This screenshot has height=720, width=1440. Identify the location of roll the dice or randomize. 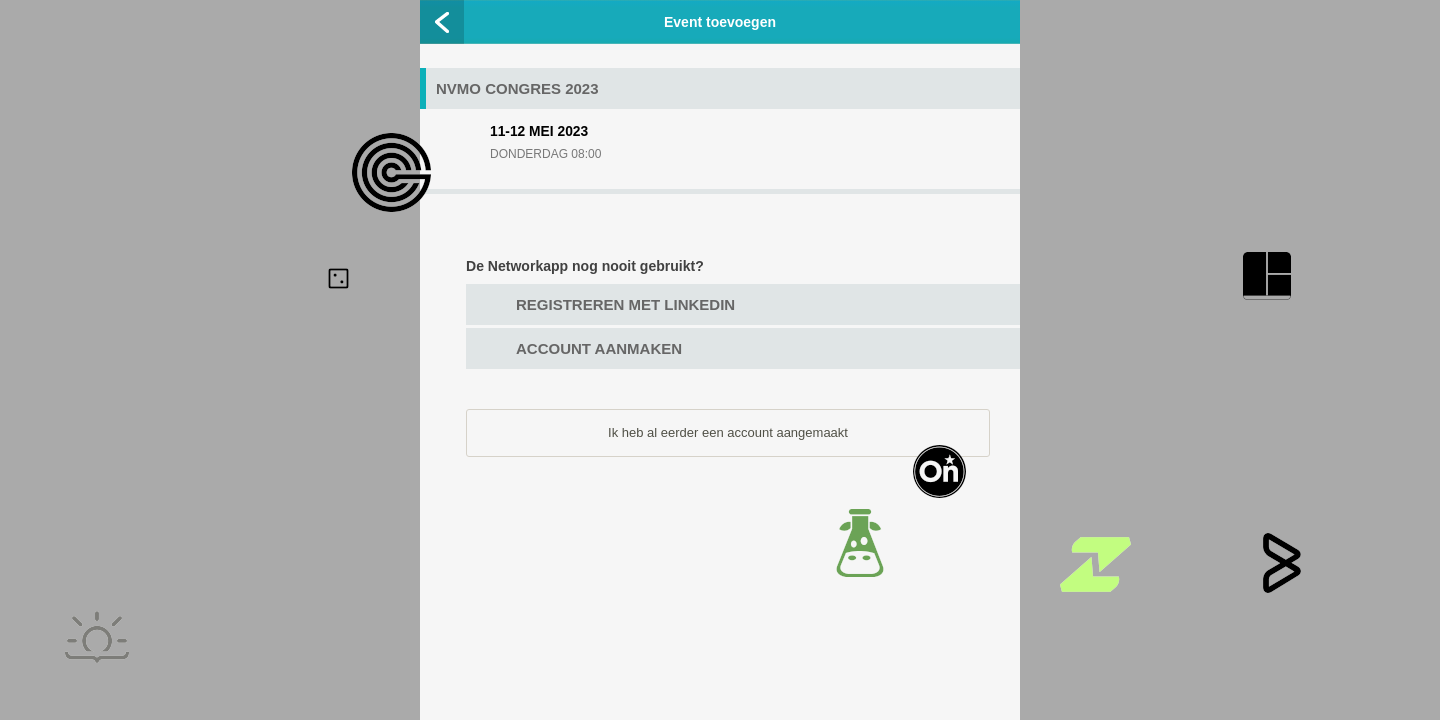
(338, 278).